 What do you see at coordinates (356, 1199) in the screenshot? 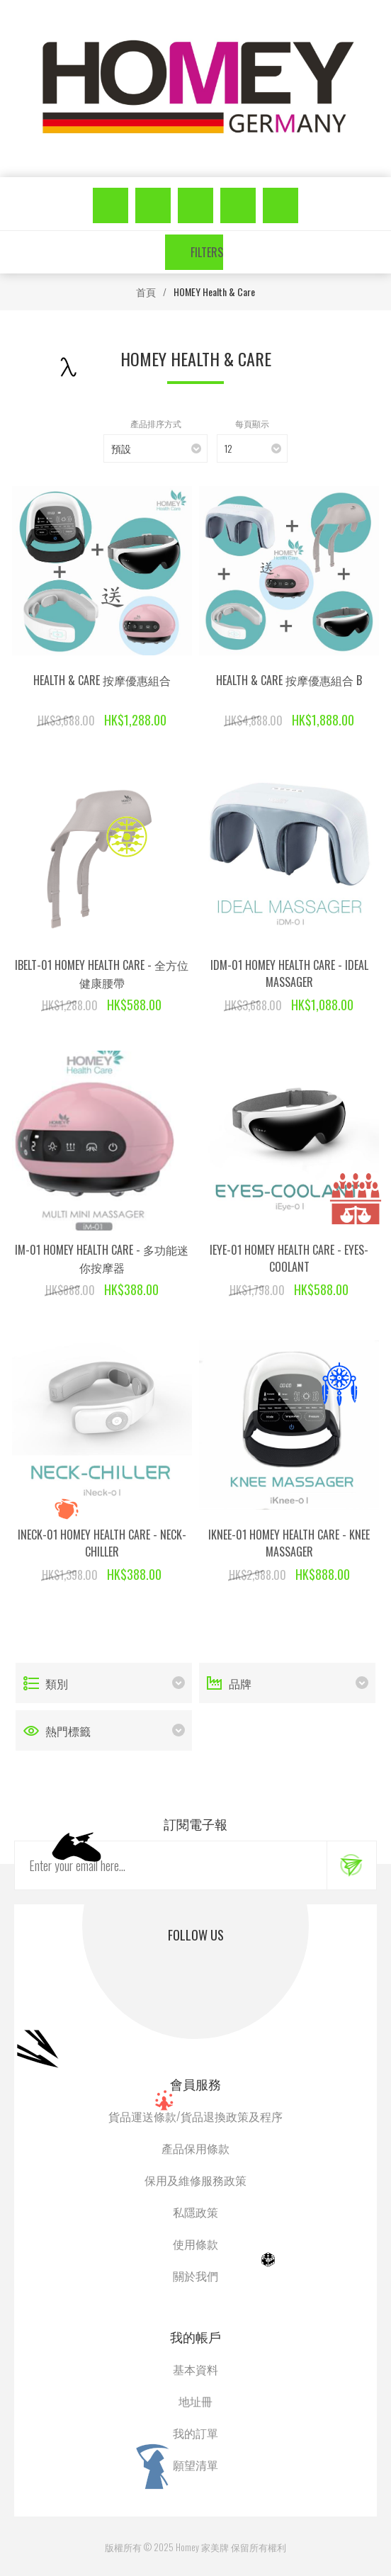
I see `view jury or tribunal panel` at bounding box center [356, 1199].